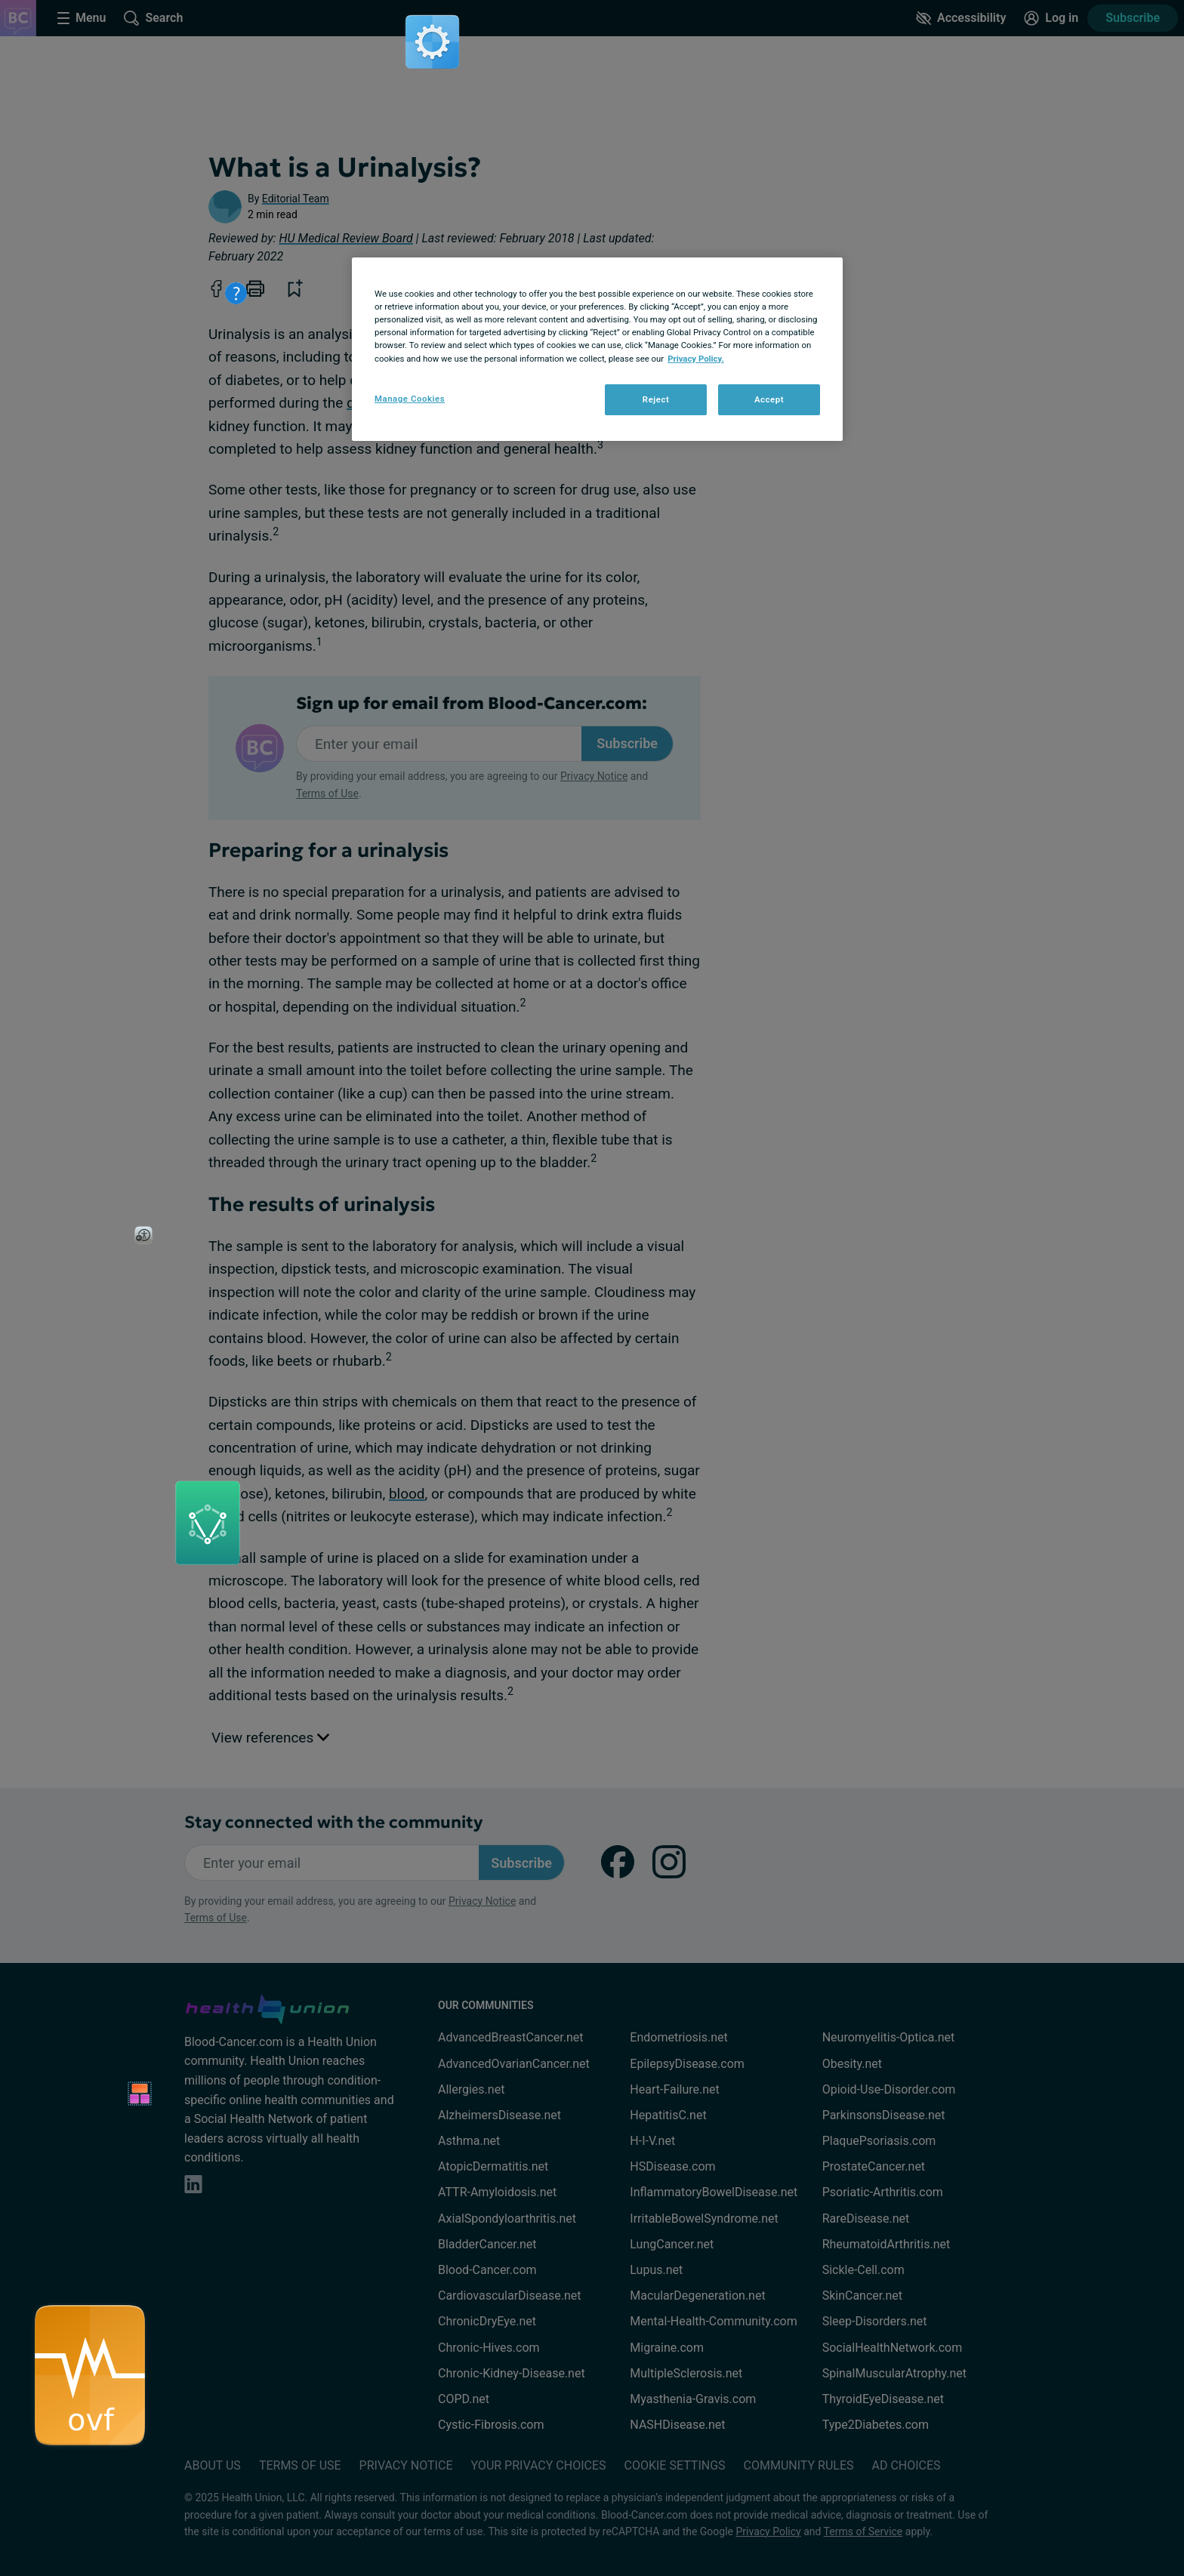  I want to click on virtualbox open virtualization format file, so click(90, 2375).